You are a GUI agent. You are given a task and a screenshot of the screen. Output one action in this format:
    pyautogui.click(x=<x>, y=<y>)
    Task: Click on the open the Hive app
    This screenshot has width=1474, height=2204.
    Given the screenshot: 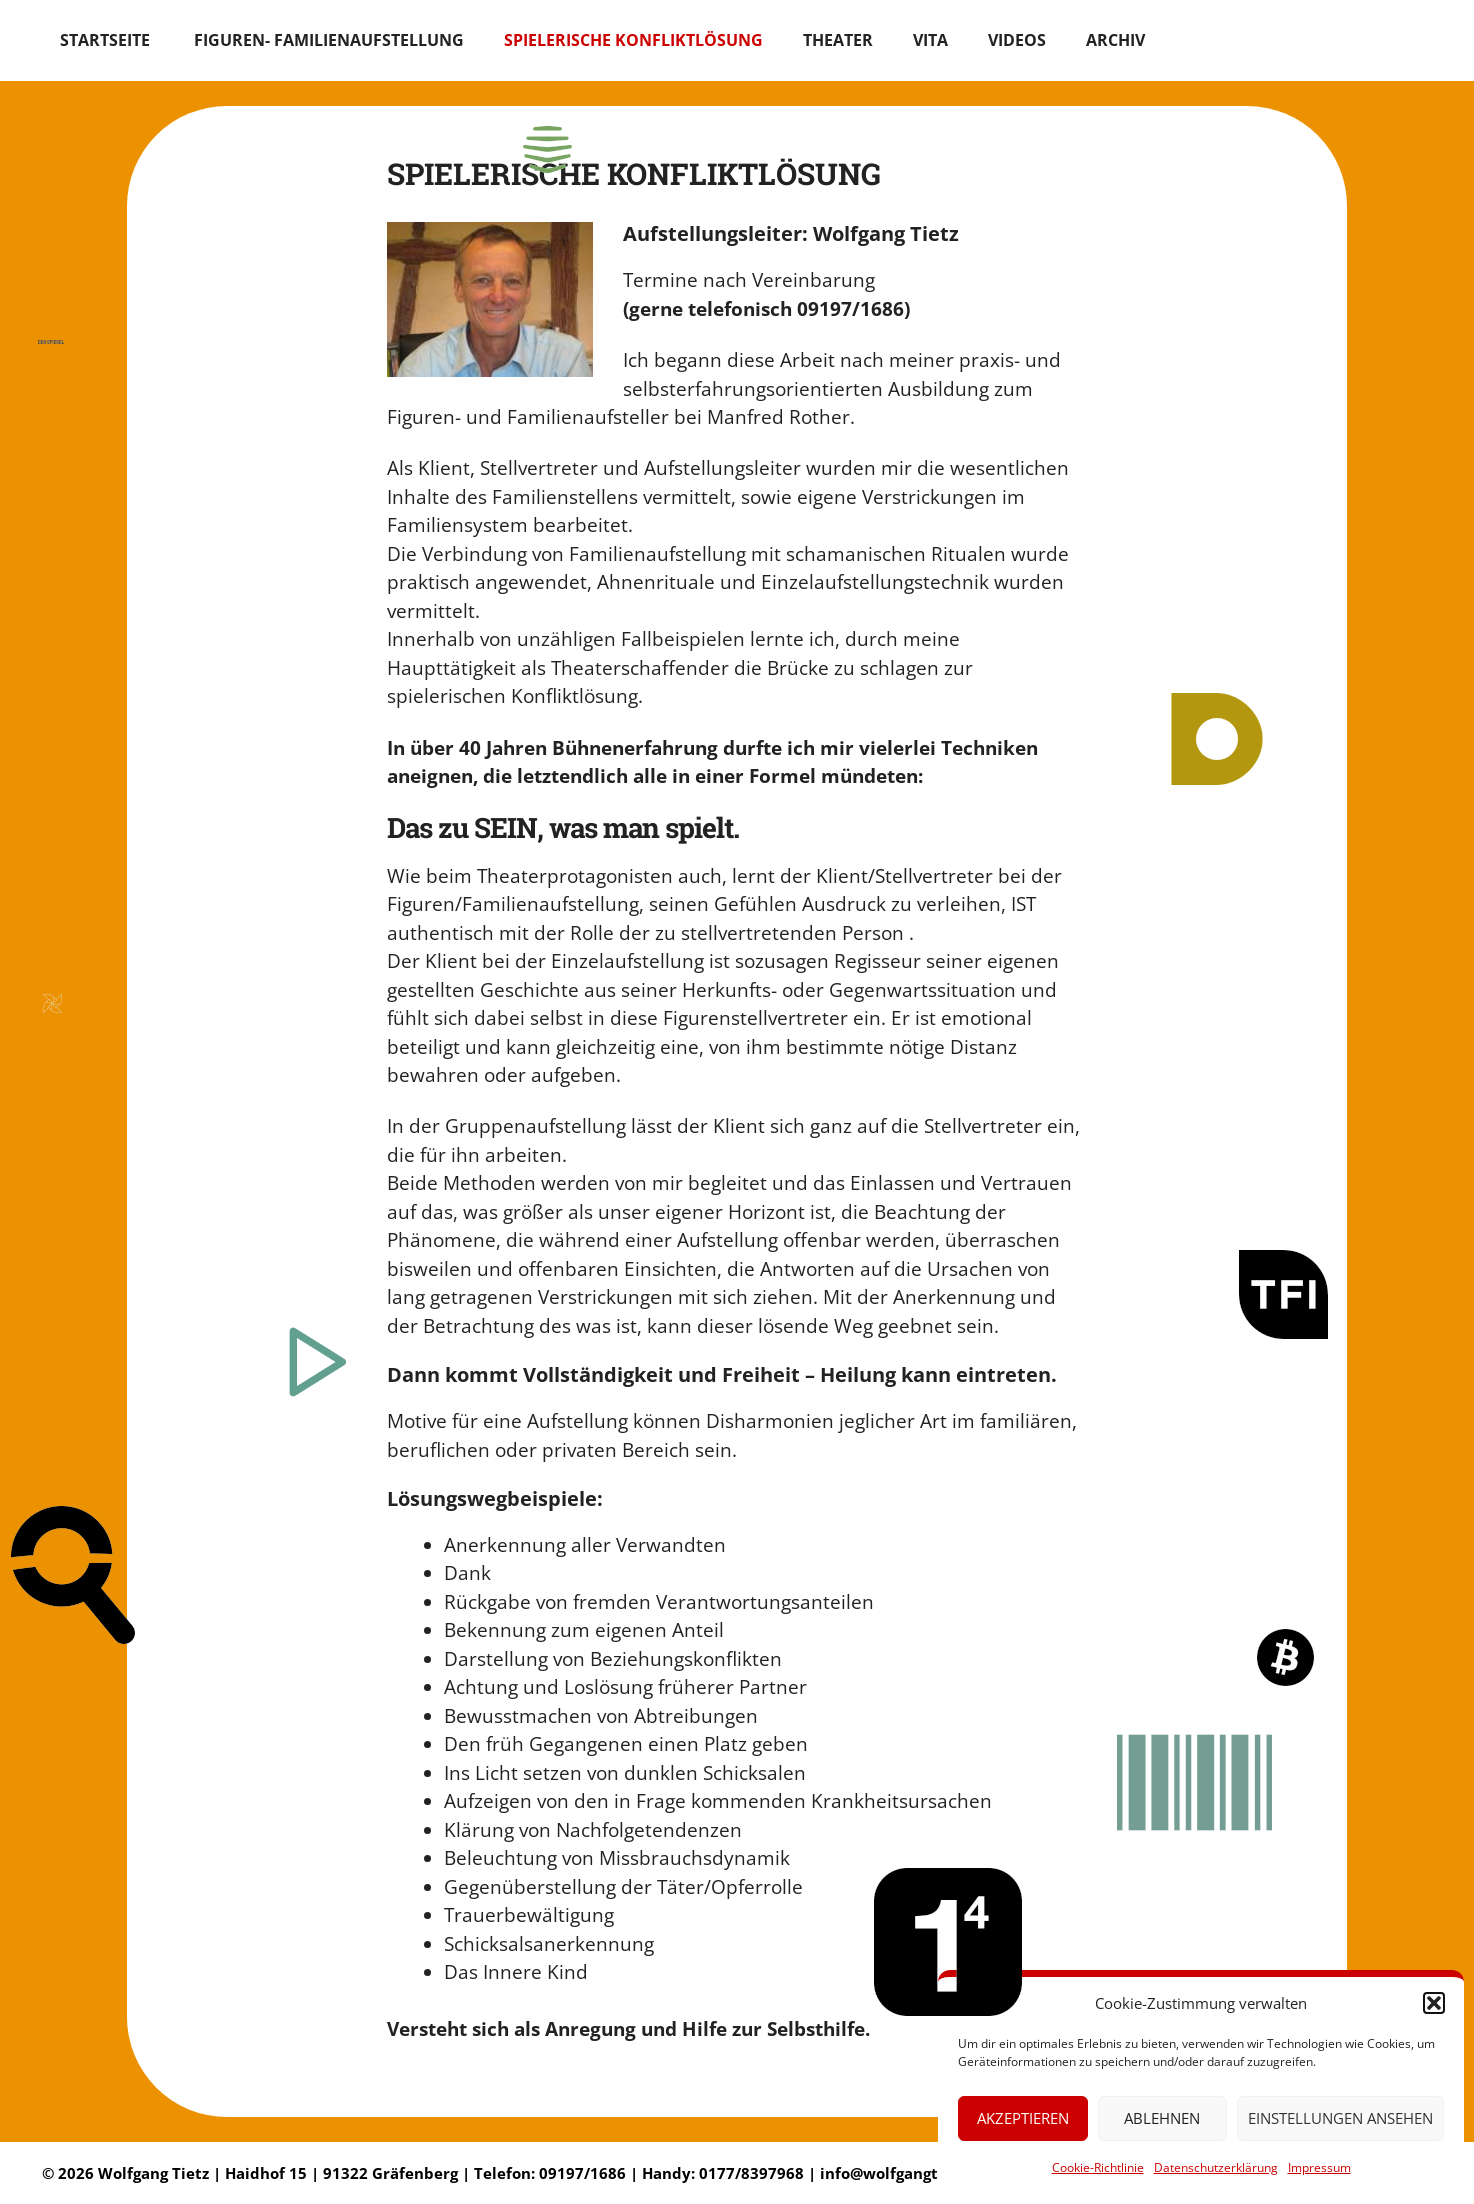 What is the action you would take?
    pyautogui.click(x=547, y=149)
    